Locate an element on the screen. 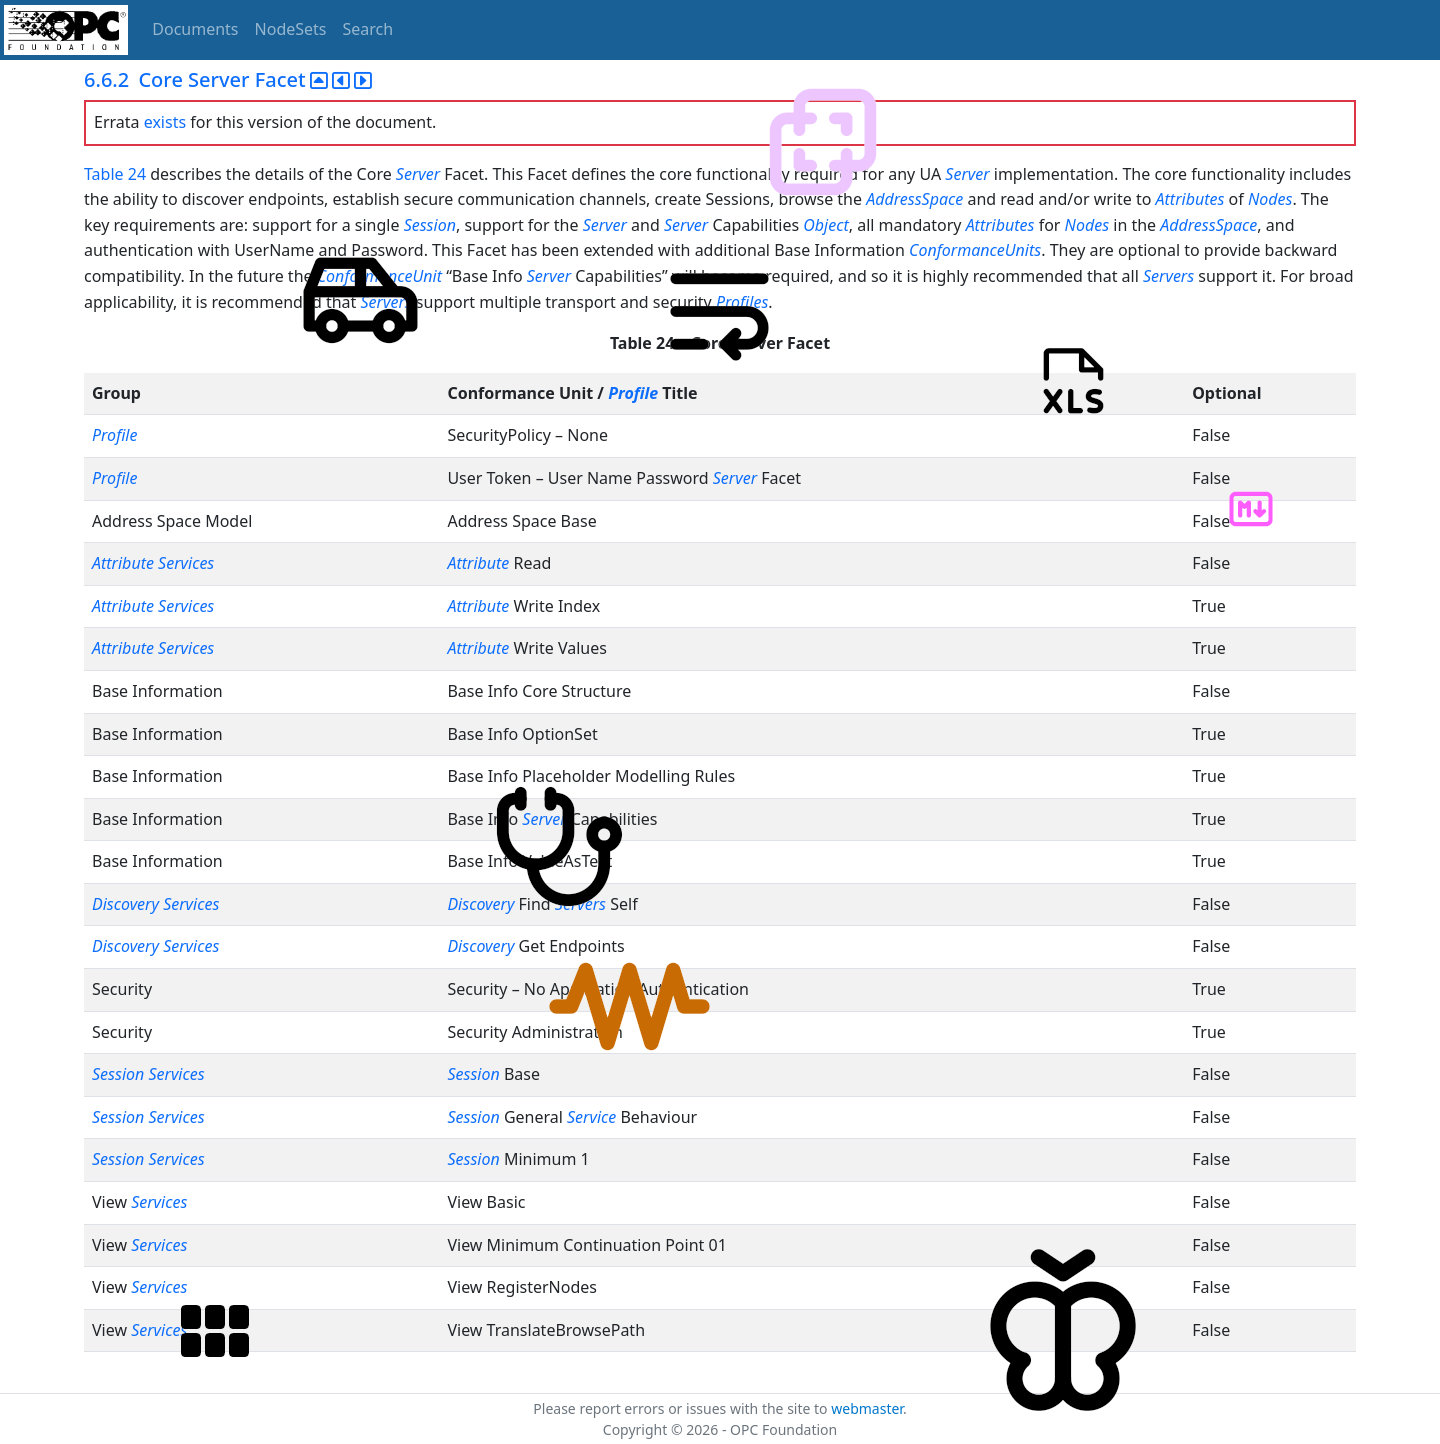 The height and width of the screenshot is (1444, 1440). view circuit or resistor component details is located at coordinates (629, 1006).